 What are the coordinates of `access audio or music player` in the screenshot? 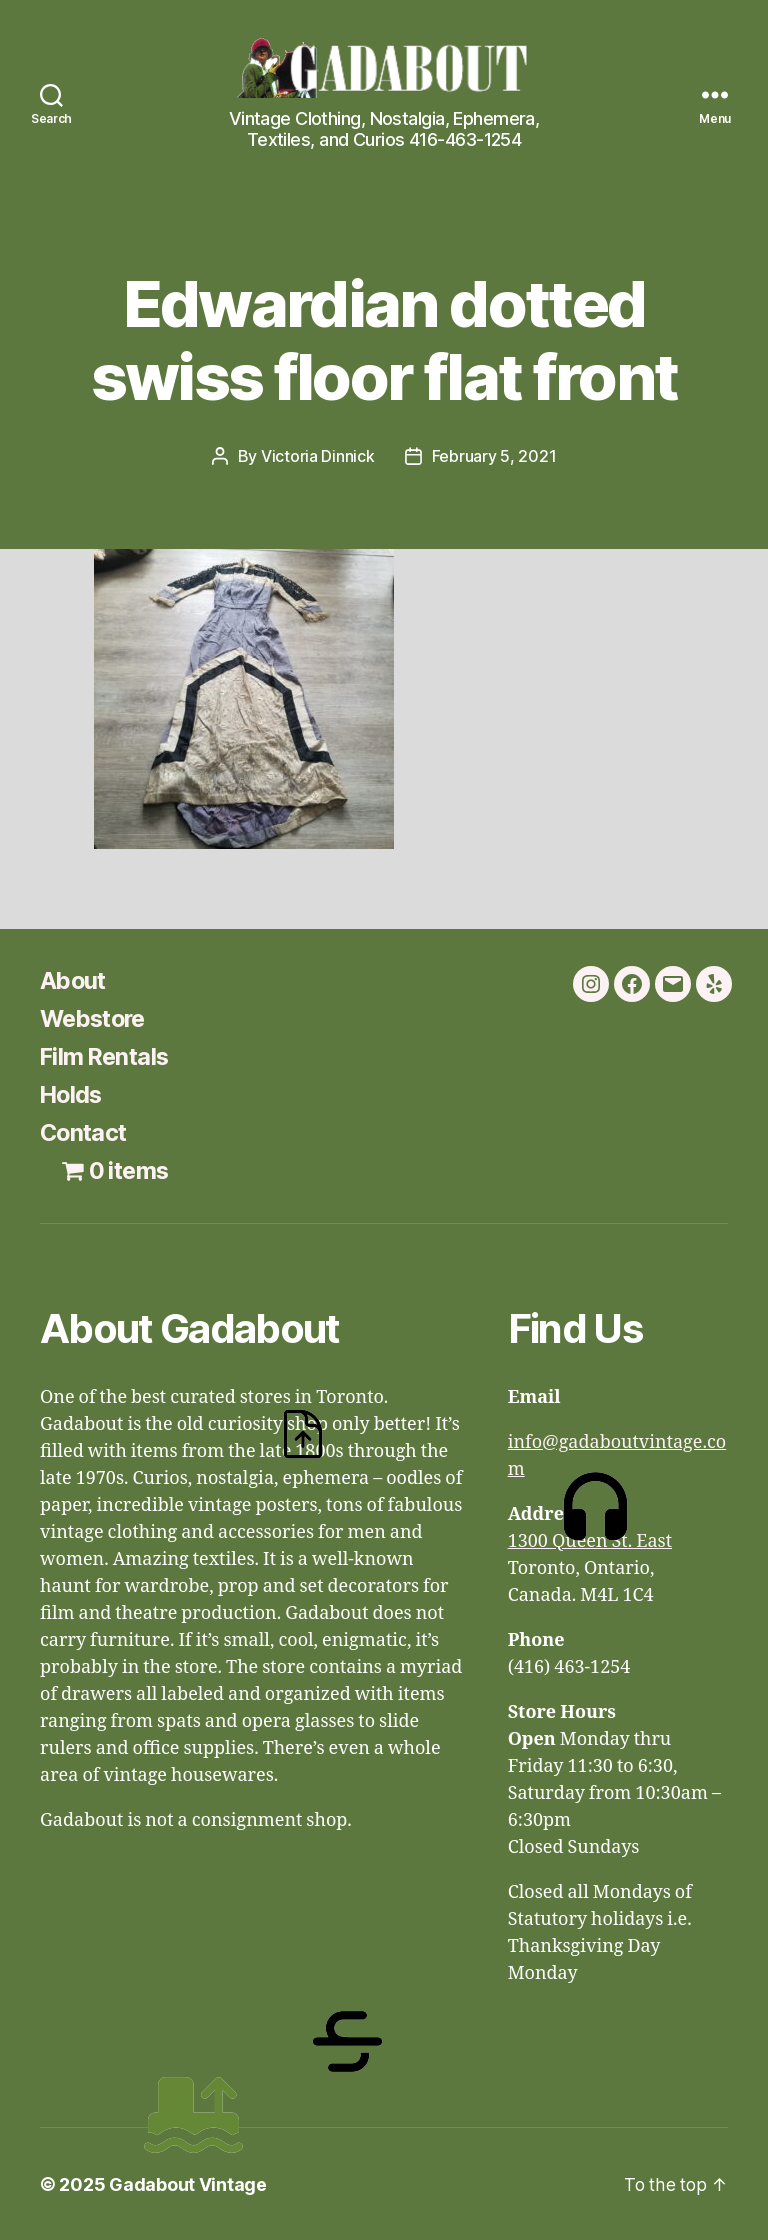 It's located at (595, 1508).